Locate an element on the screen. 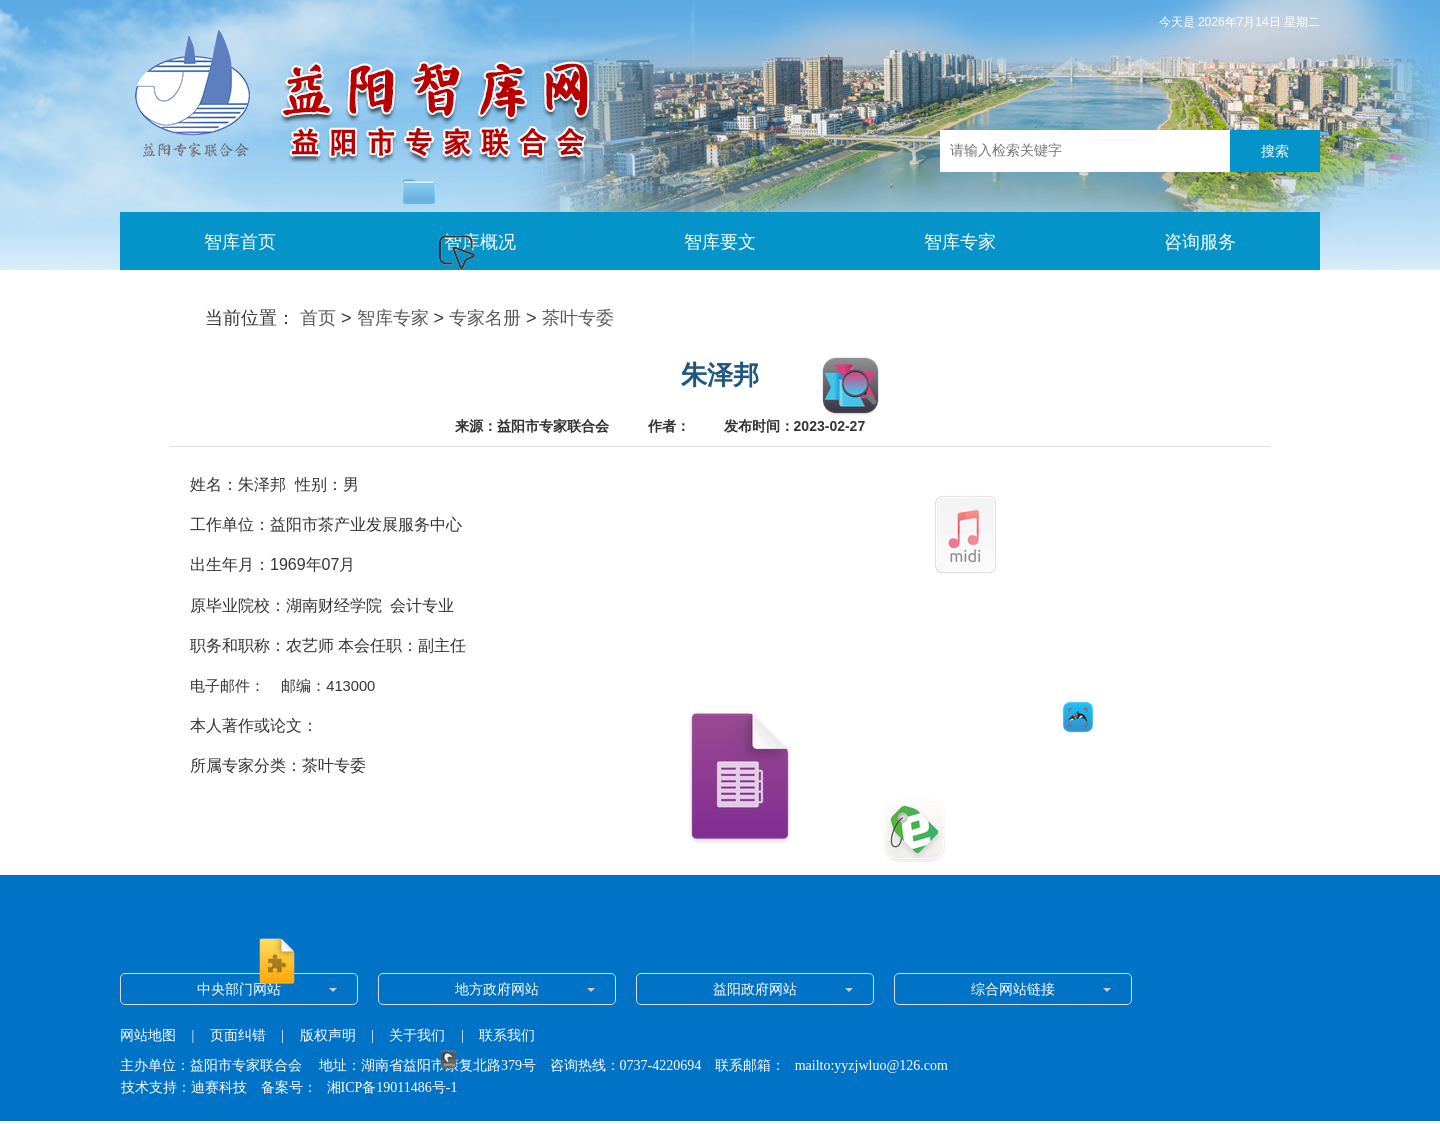 Image resolution: width=1440 pixels, height=1124 pixels. a plugin-generated file type is located at coordinates (277, 962).